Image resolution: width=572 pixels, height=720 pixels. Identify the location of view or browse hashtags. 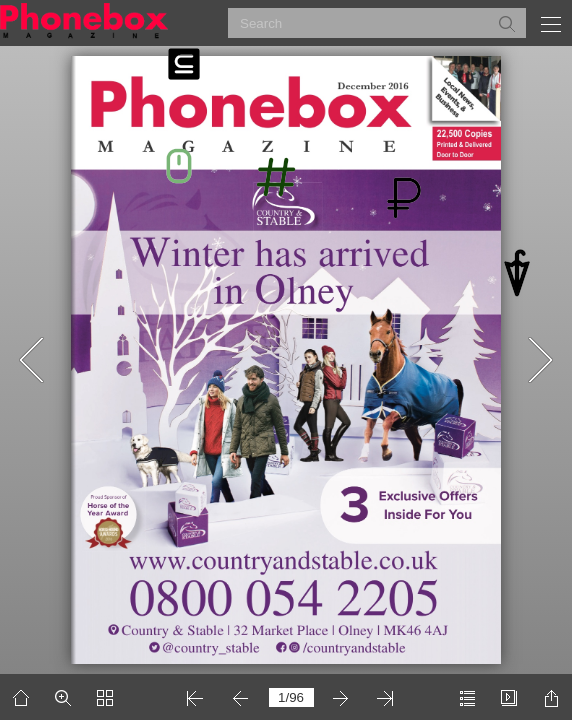
(276, 177).